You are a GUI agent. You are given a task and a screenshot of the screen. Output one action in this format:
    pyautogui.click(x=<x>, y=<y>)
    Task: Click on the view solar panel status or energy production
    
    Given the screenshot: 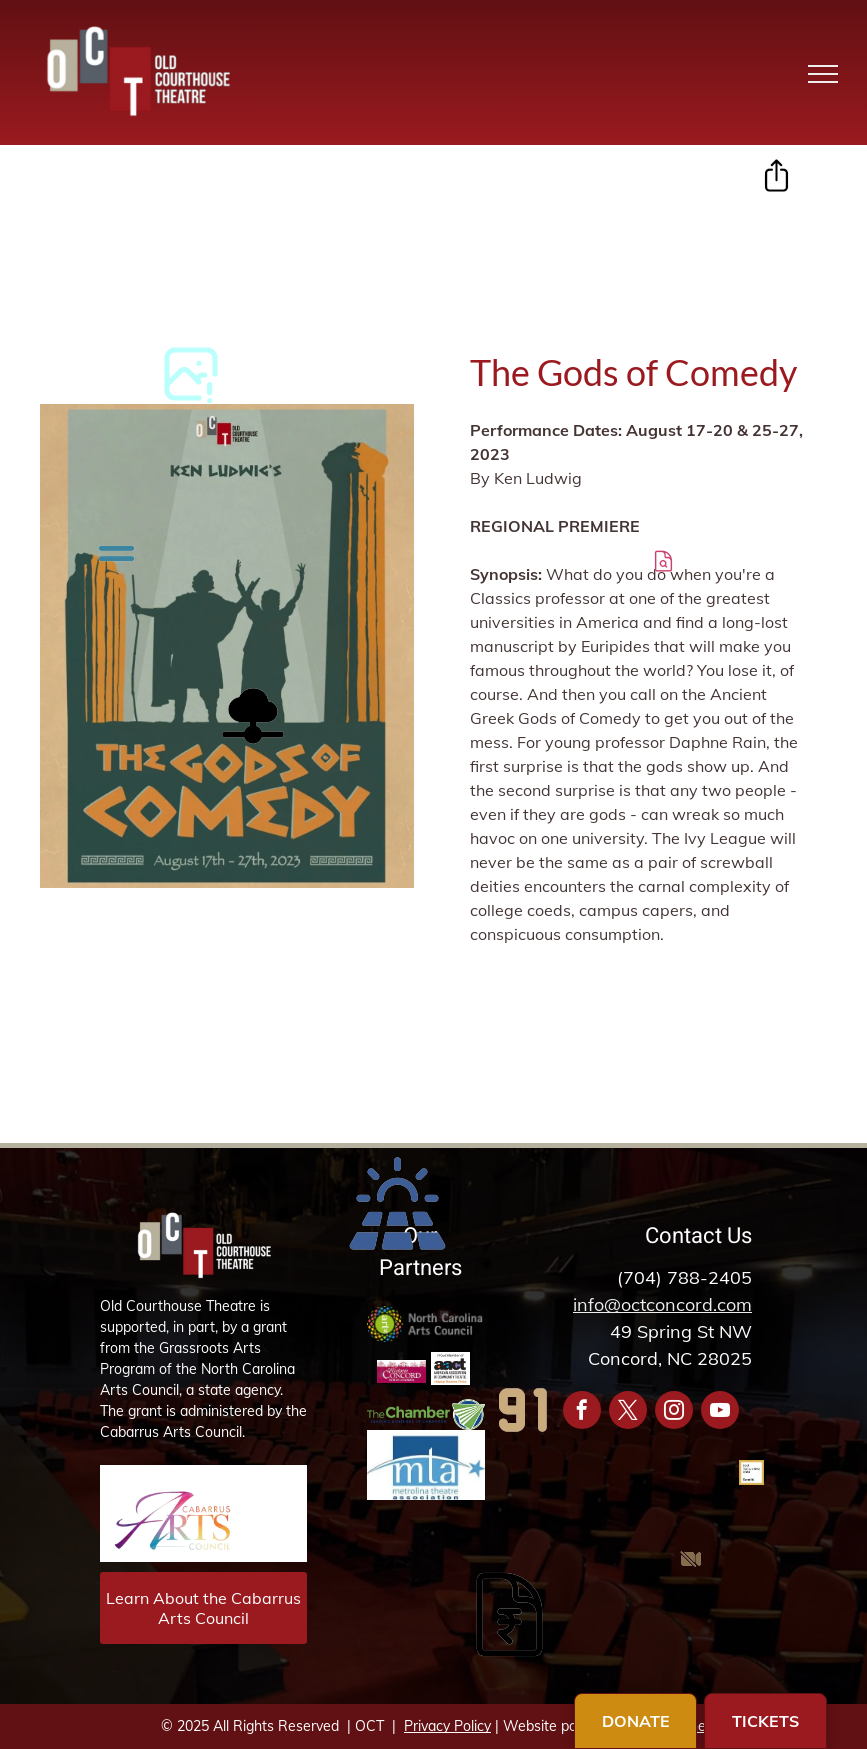 What is the action you would take?
    pyautogui.click(x=397, y=1208)
    